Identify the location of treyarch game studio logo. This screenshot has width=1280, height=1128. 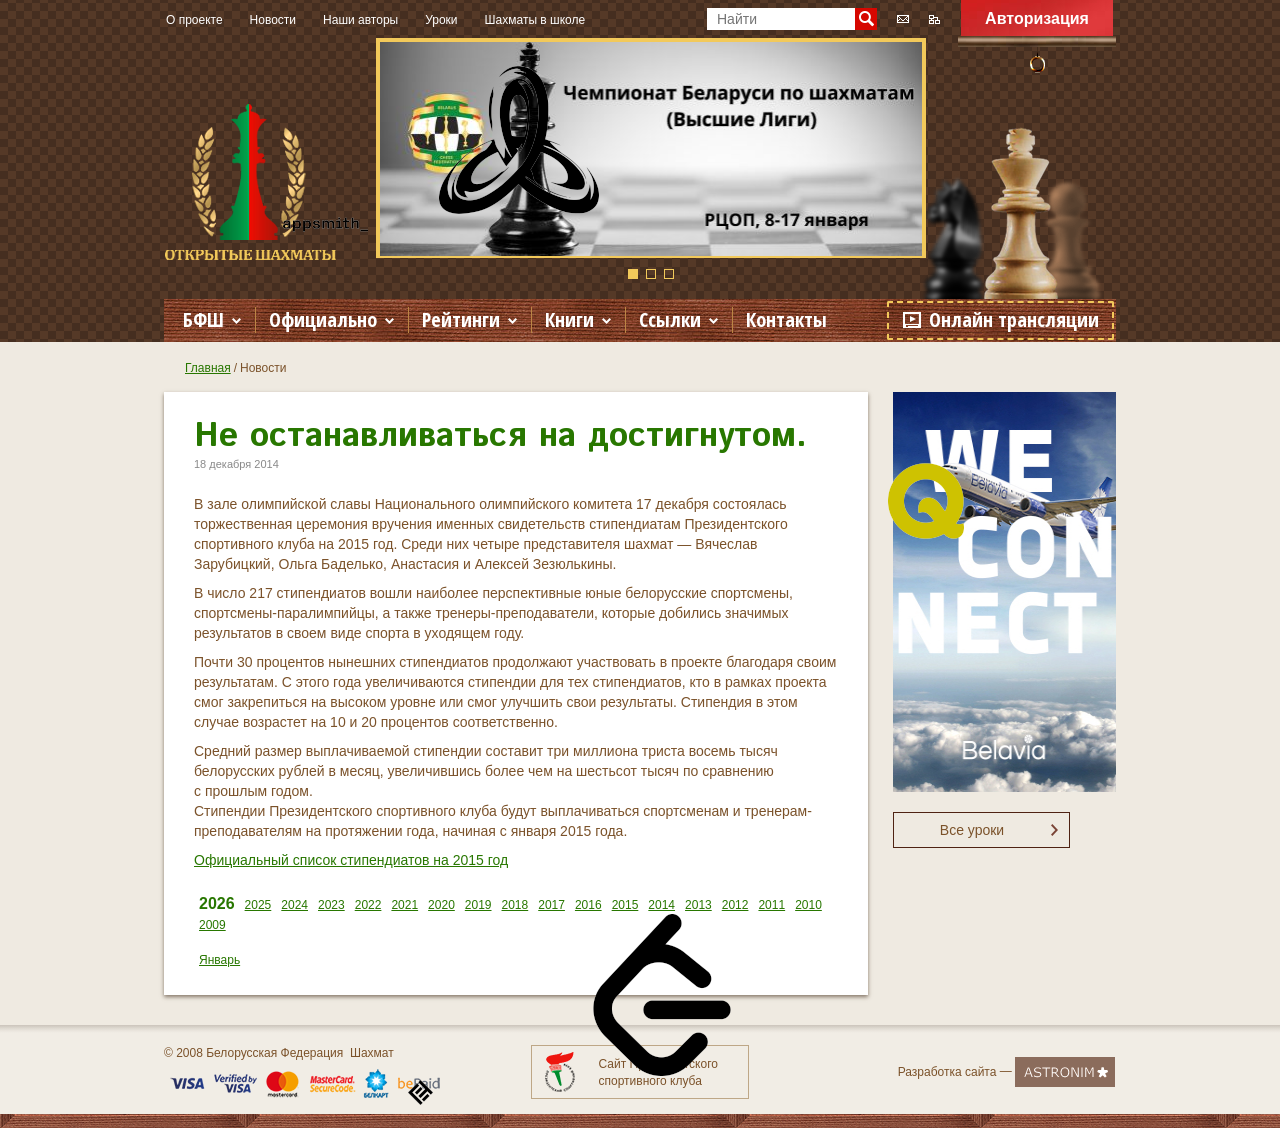
(519, 140).